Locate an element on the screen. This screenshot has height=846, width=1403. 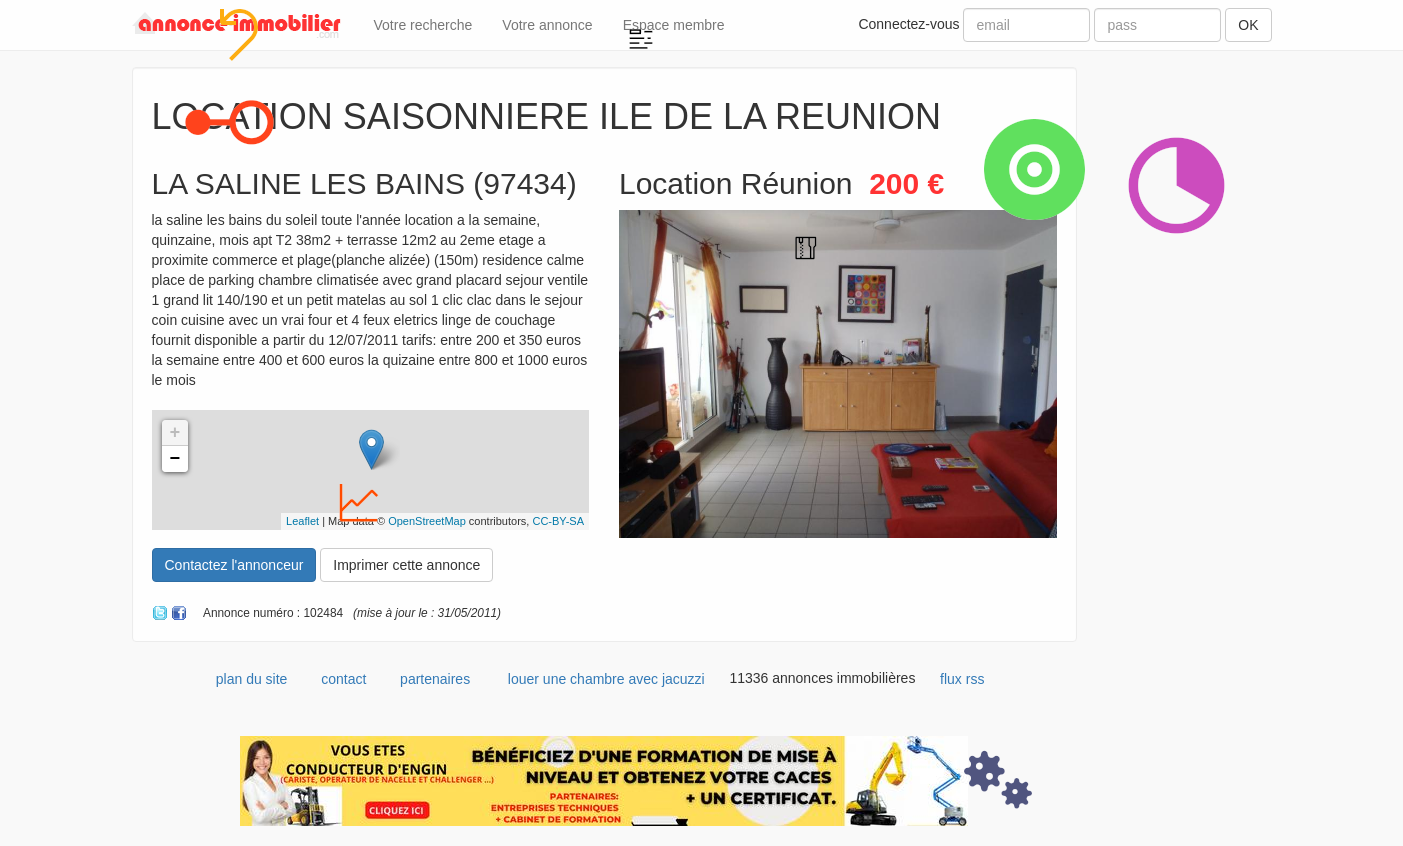
indicates a keyword or reserved word in code is located at coordinates (641, 39).